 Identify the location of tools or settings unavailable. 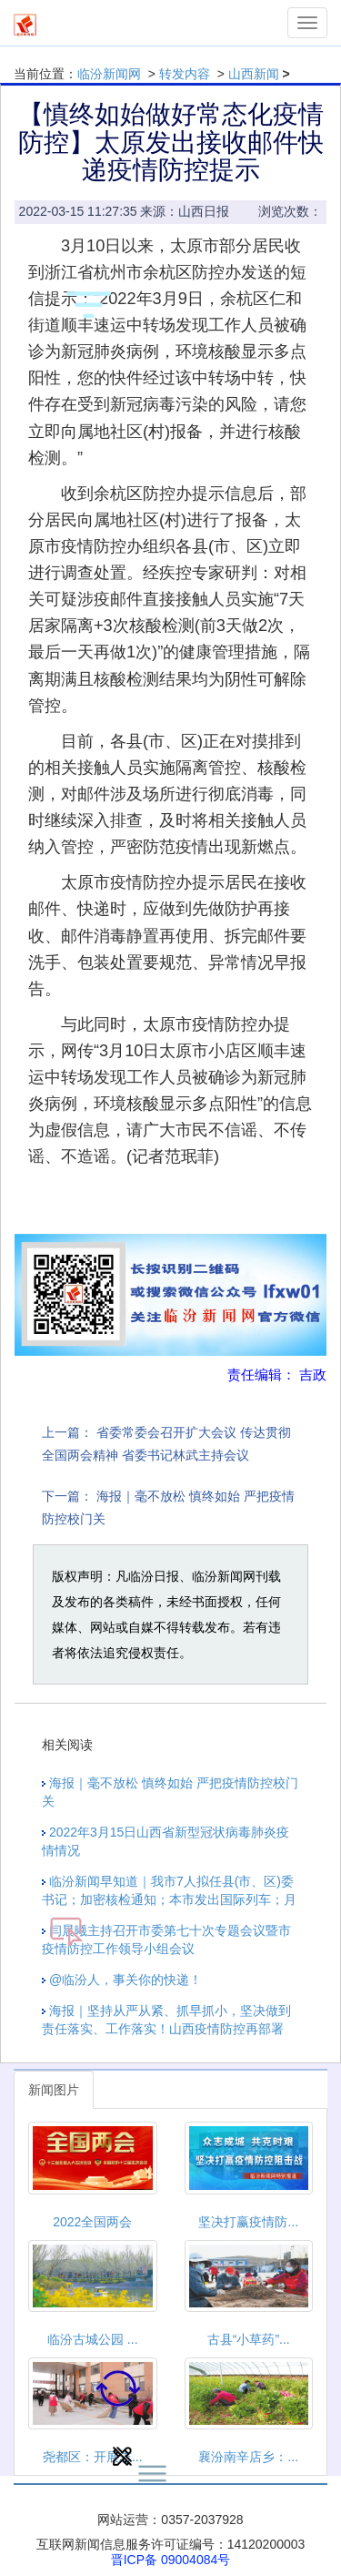
(122, 2456).